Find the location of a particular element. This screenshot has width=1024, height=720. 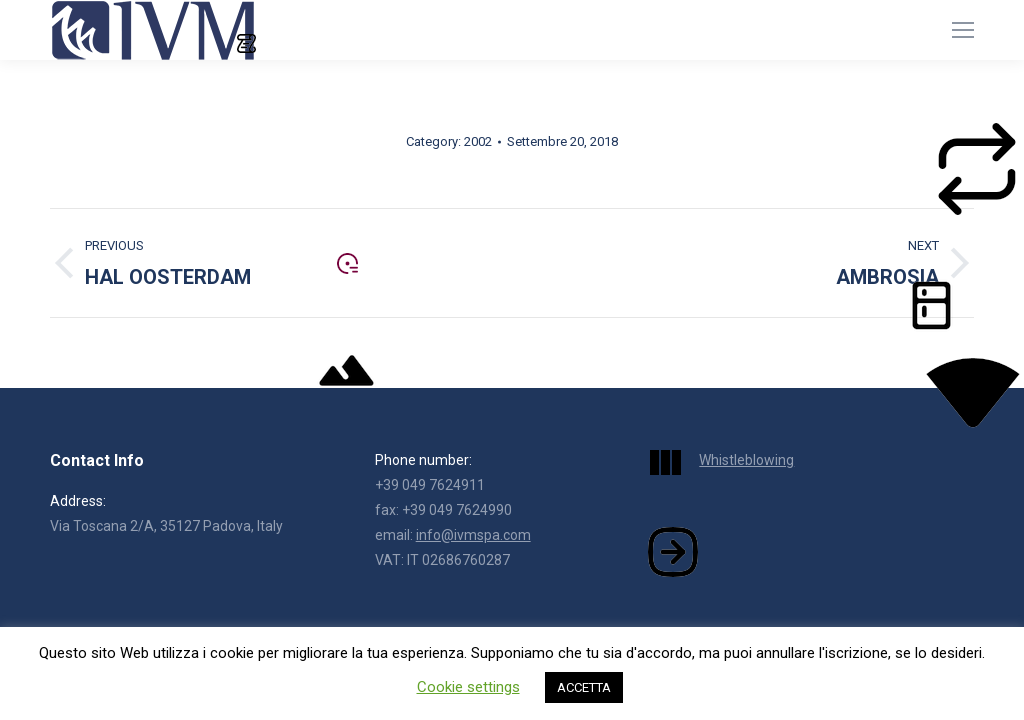

enable repeat or loop mode is located at coordinates (977, 169).